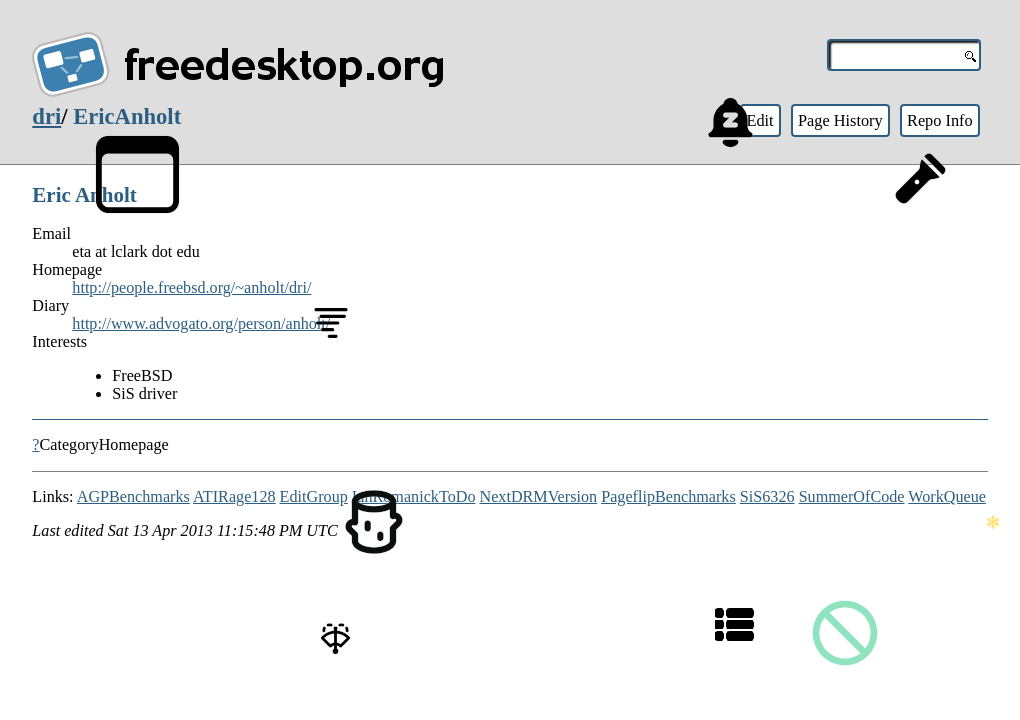 The height and width of the screenshot is (720, 1020). What do you see at coordinates (374, 522) in the screenshot?
I see `view wood or lumber materials` at bounding box center [374, 522].